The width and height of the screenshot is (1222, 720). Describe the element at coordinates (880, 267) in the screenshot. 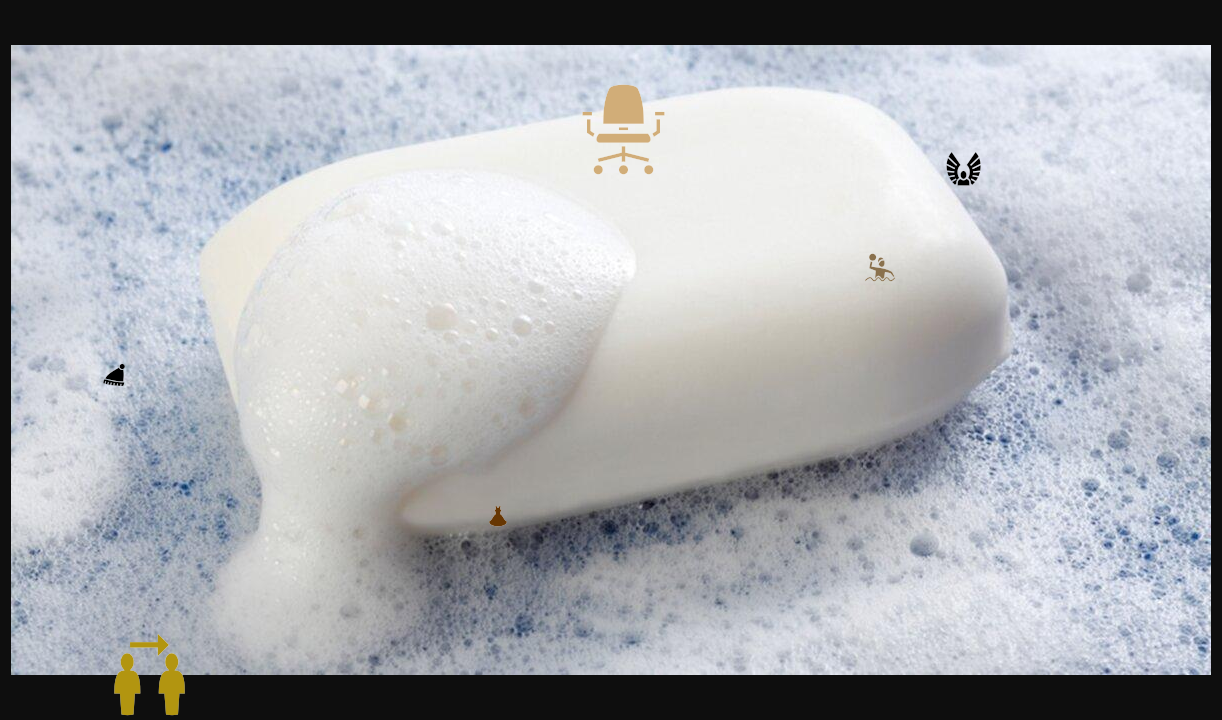

I see `access water polo game or activity` at that location.